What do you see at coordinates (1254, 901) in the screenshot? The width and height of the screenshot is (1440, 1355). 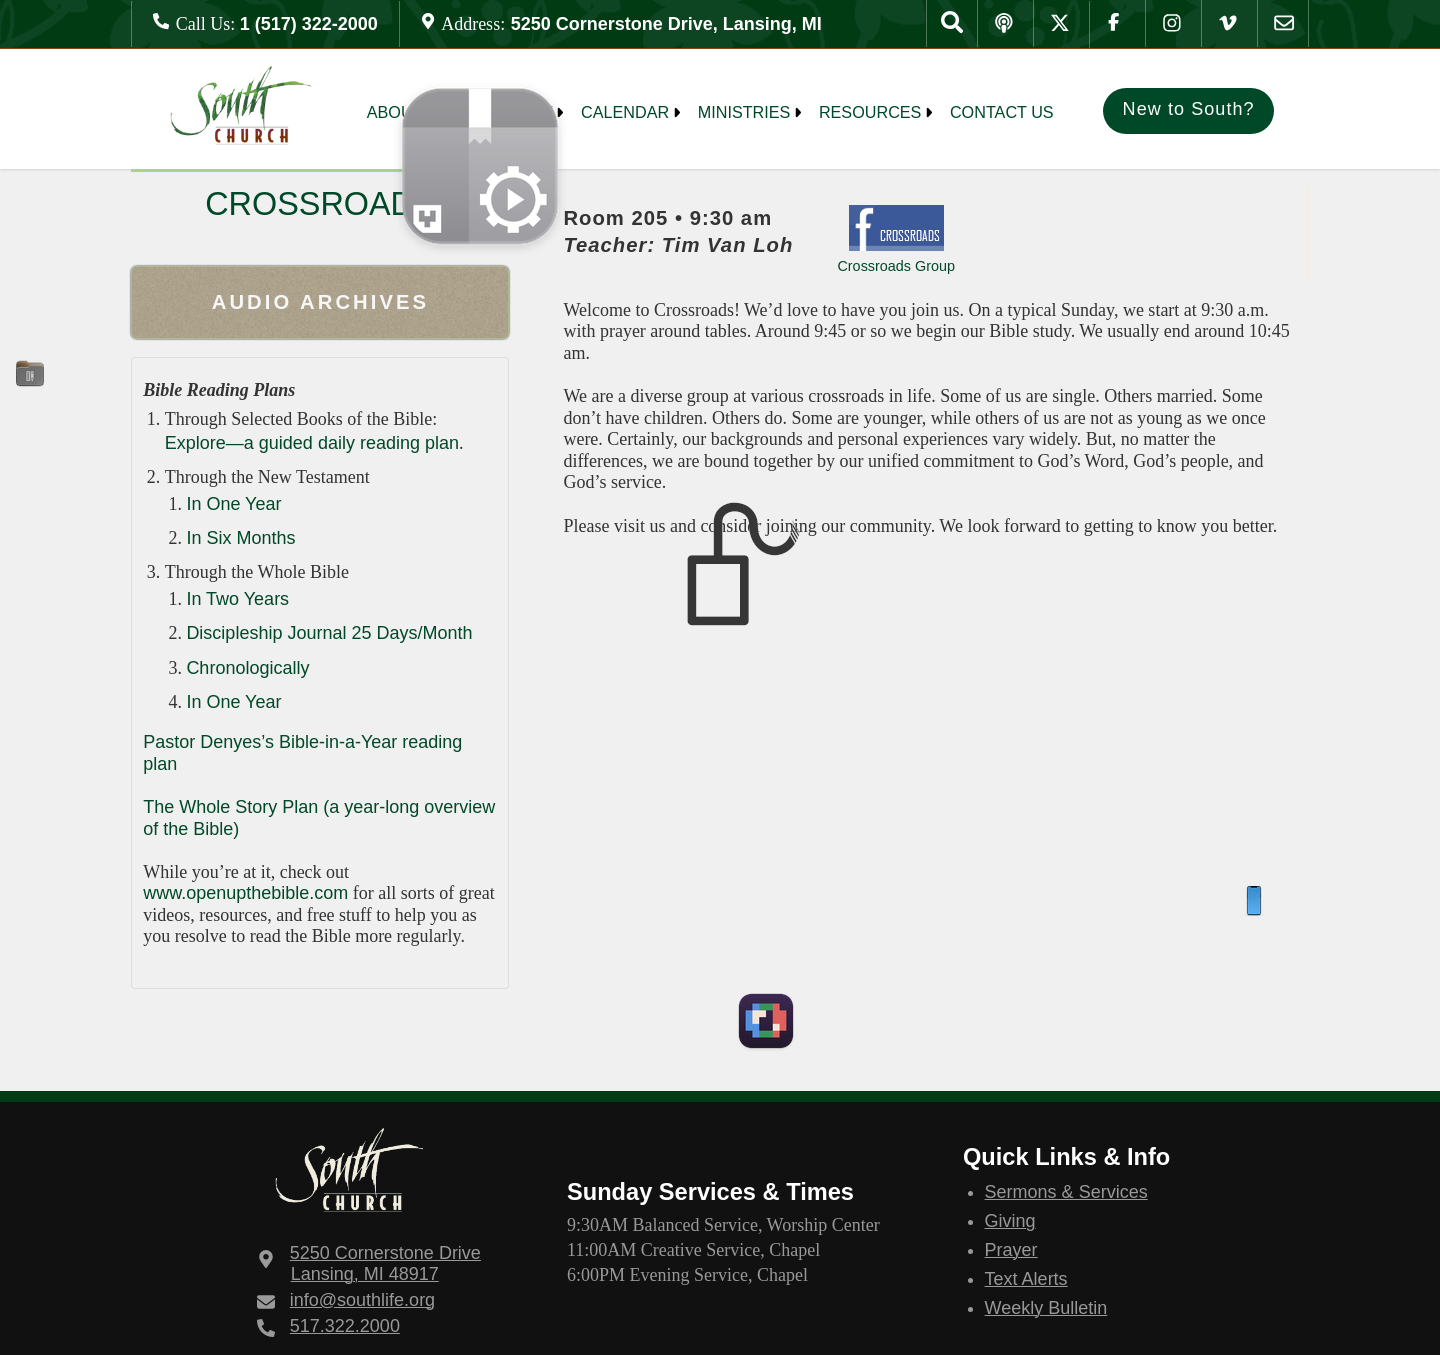 I see `iPhone 12 Pro Max device icon` at bounding box center [1254, 901].